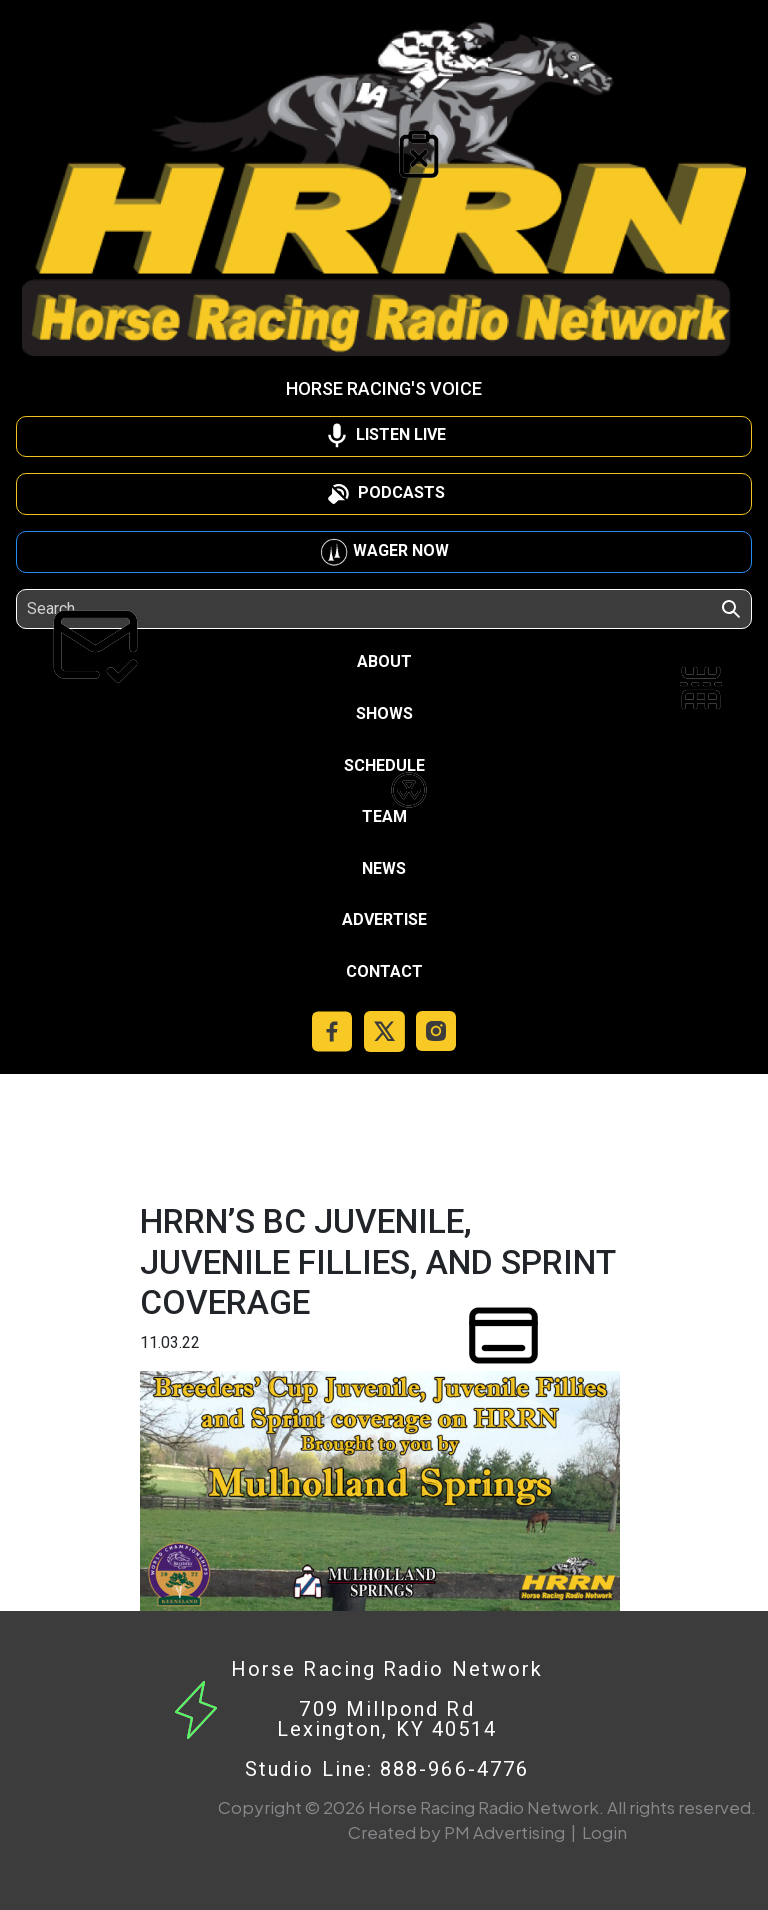 Image resolution: width=768 pixels, height=1910 pixels. I want to click on fallout shelter location indicator, so click(409, 790).